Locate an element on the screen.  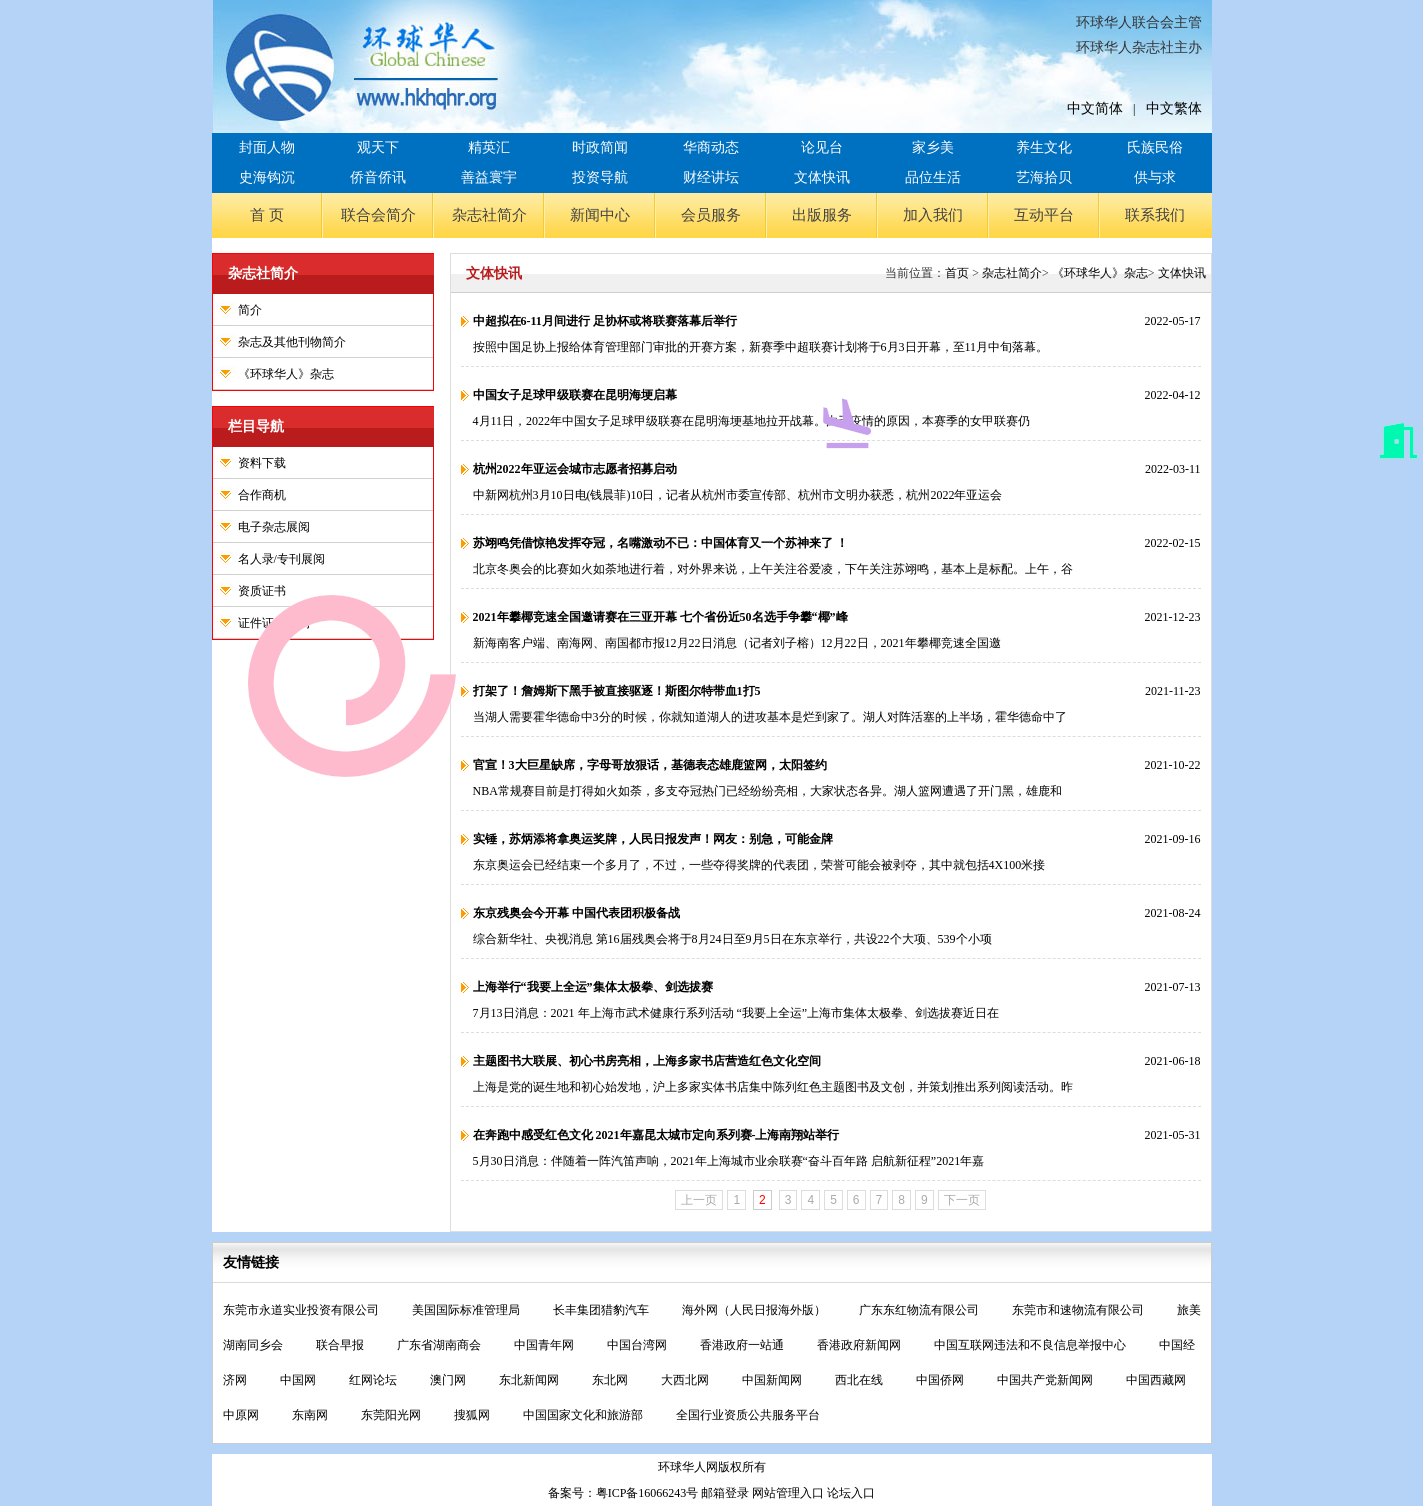
indicates arriving flight status is located at coordinates (847, 424).